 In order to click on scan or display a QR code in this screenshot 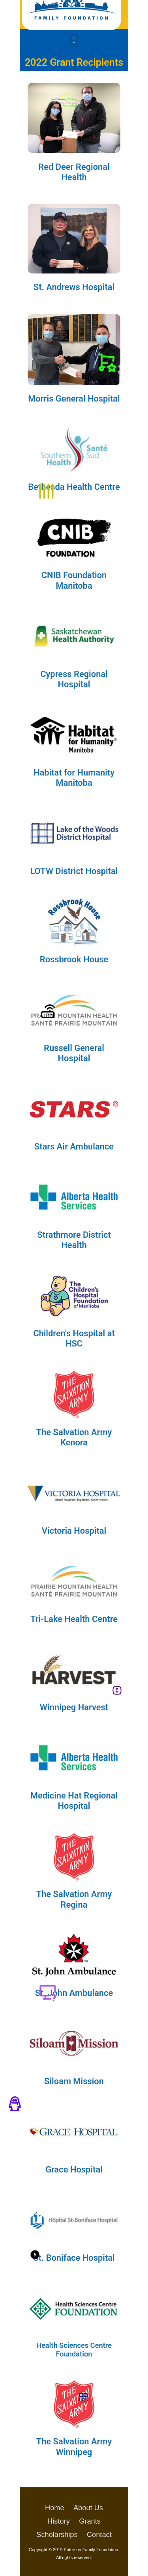, I will do `click(83, 2397)`.